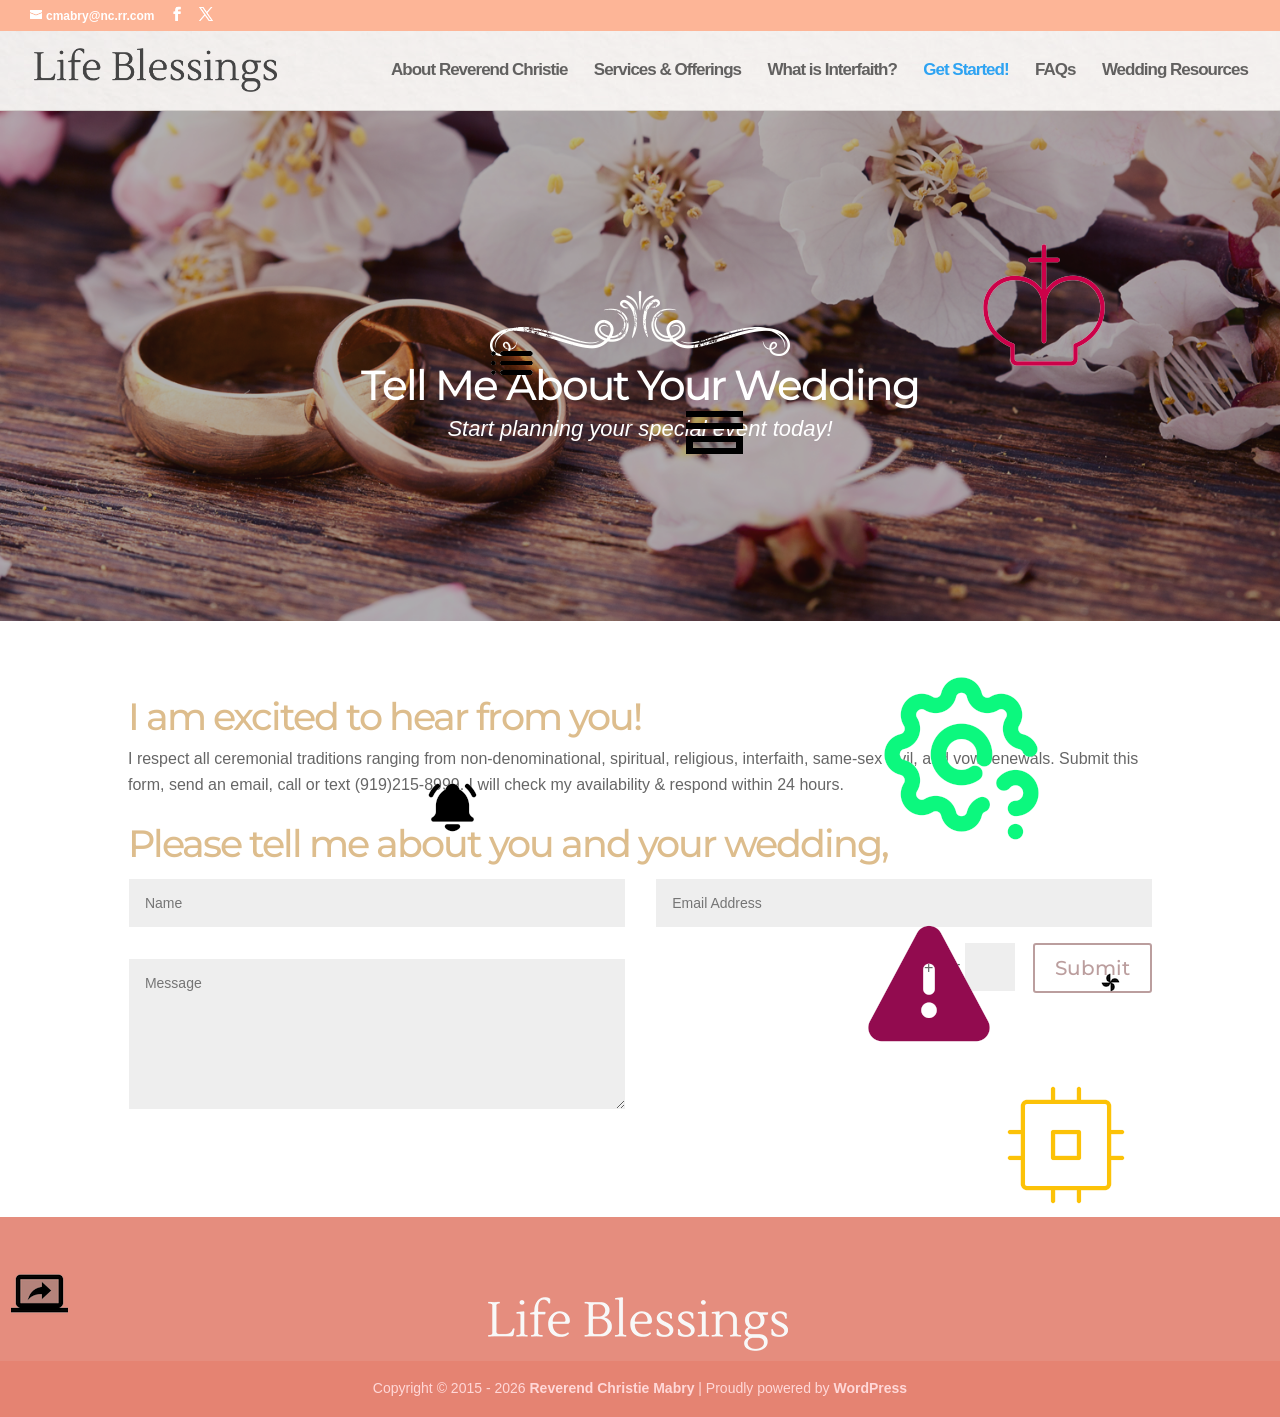 The height and width of the screenshot is (1417, 1280). Describe the element at coordinates (1110, 982) in the screenshot. I see `access toys or games section` at that location.